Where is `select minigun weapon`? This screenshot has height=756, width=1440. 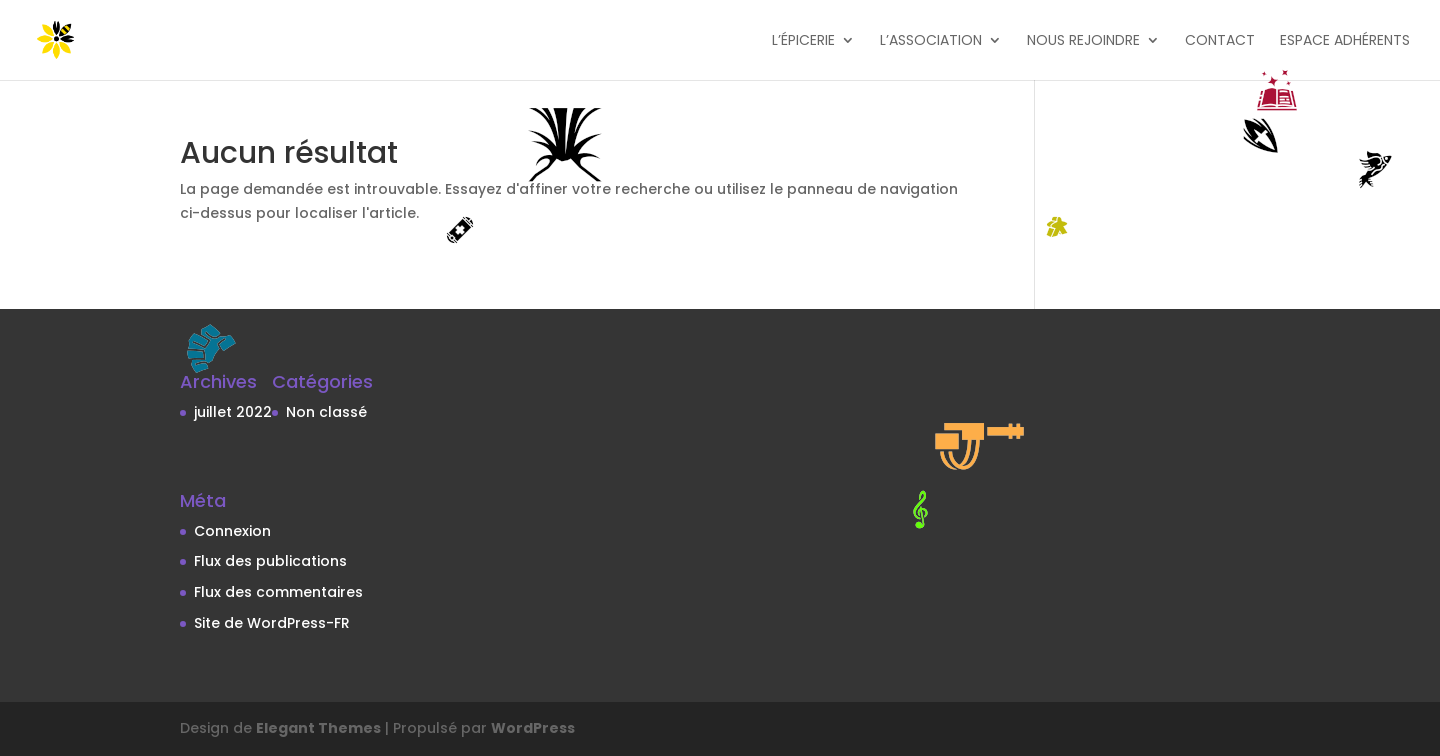 select minigun weapon is located at coordinates (979, 434).